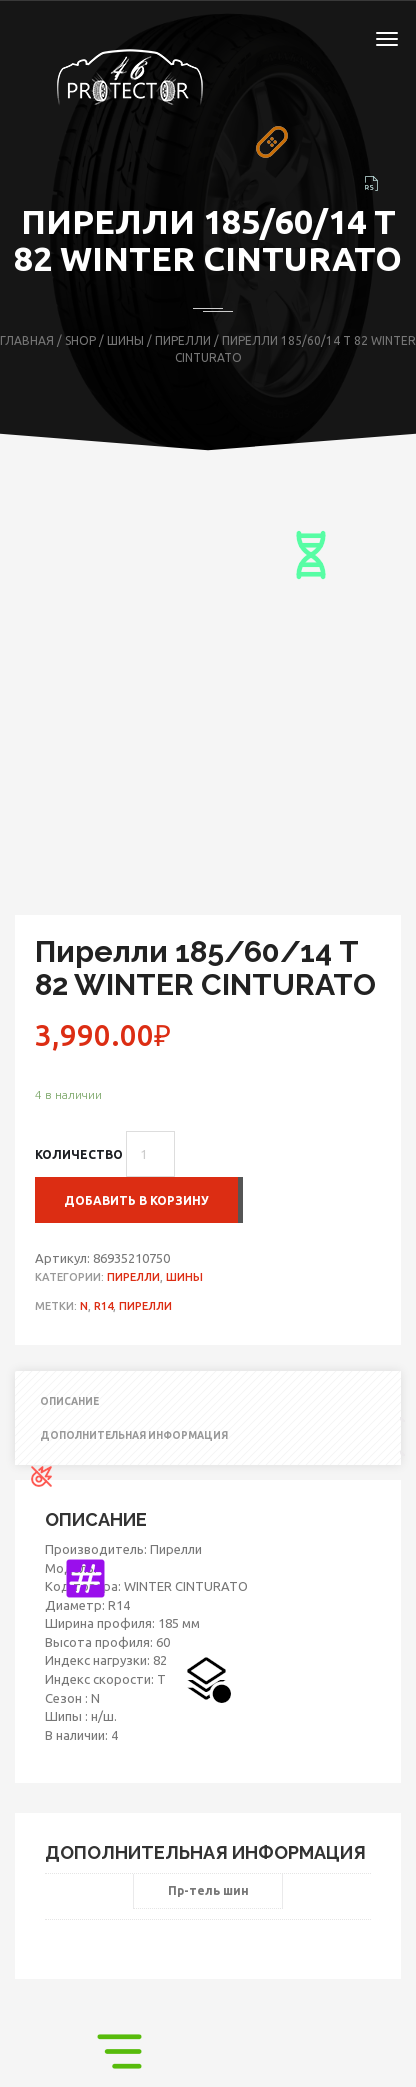  Describe the element at coordinates (41, 1476) in the screenshot. I see `disable meteor or impact effects` at that location.